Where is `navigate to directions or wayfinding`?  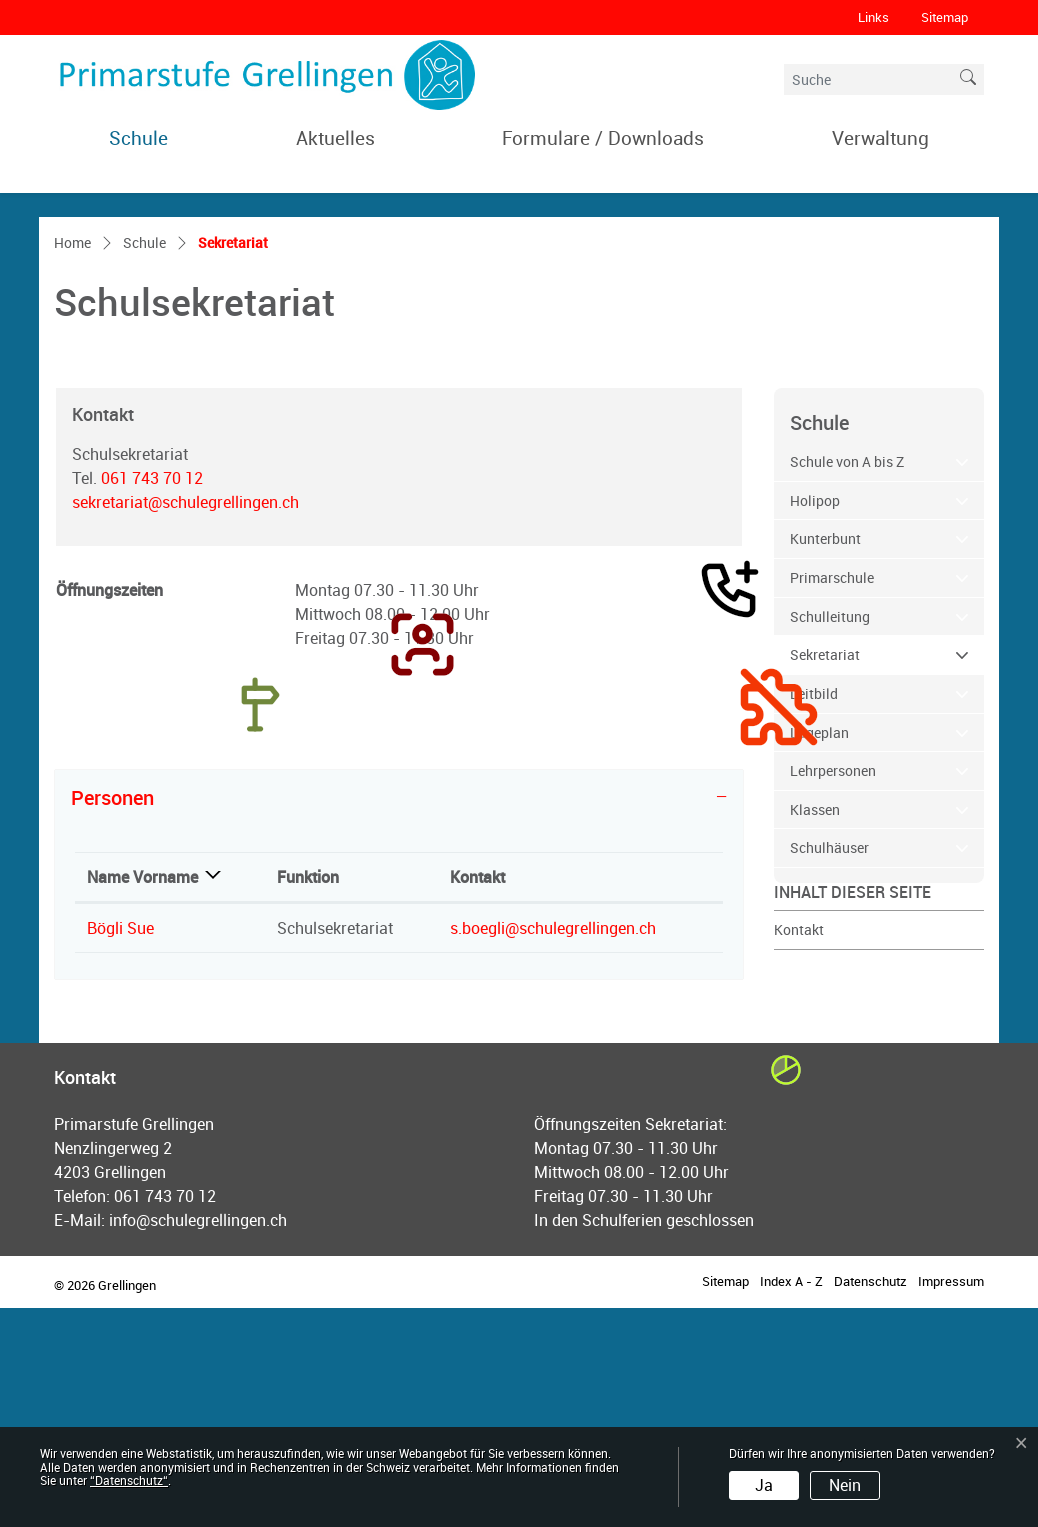
navigate to directions or wayfinding is located at coordinates (260, 704).